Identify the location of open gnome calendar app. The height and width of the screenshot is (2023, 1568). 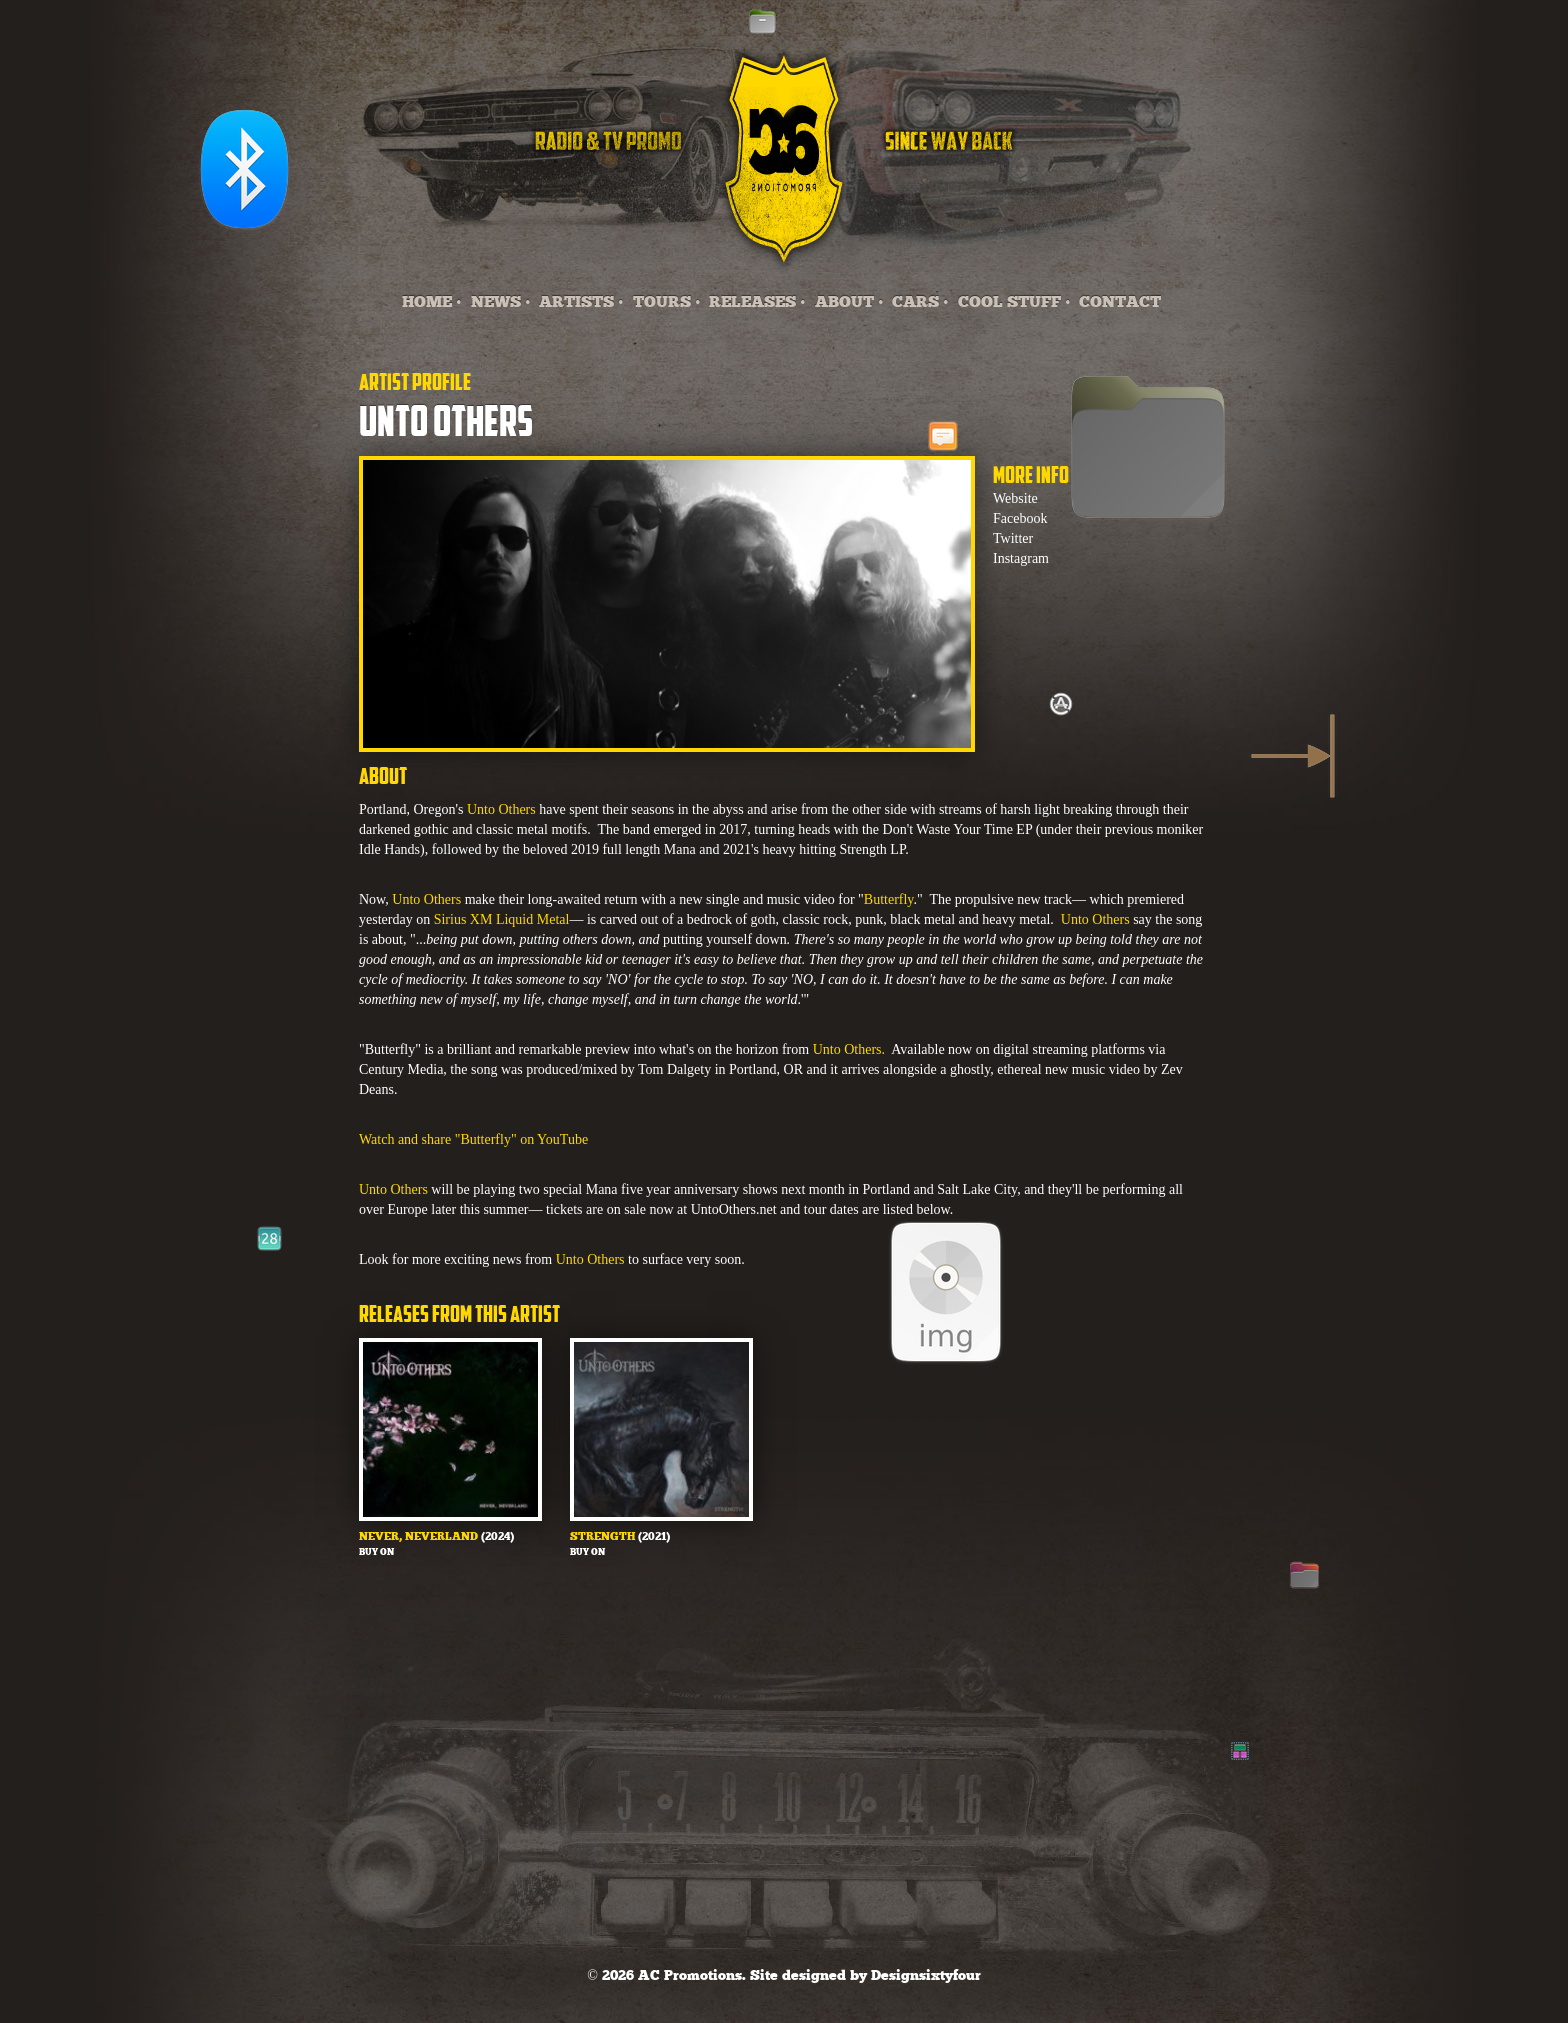
(269, 1238).